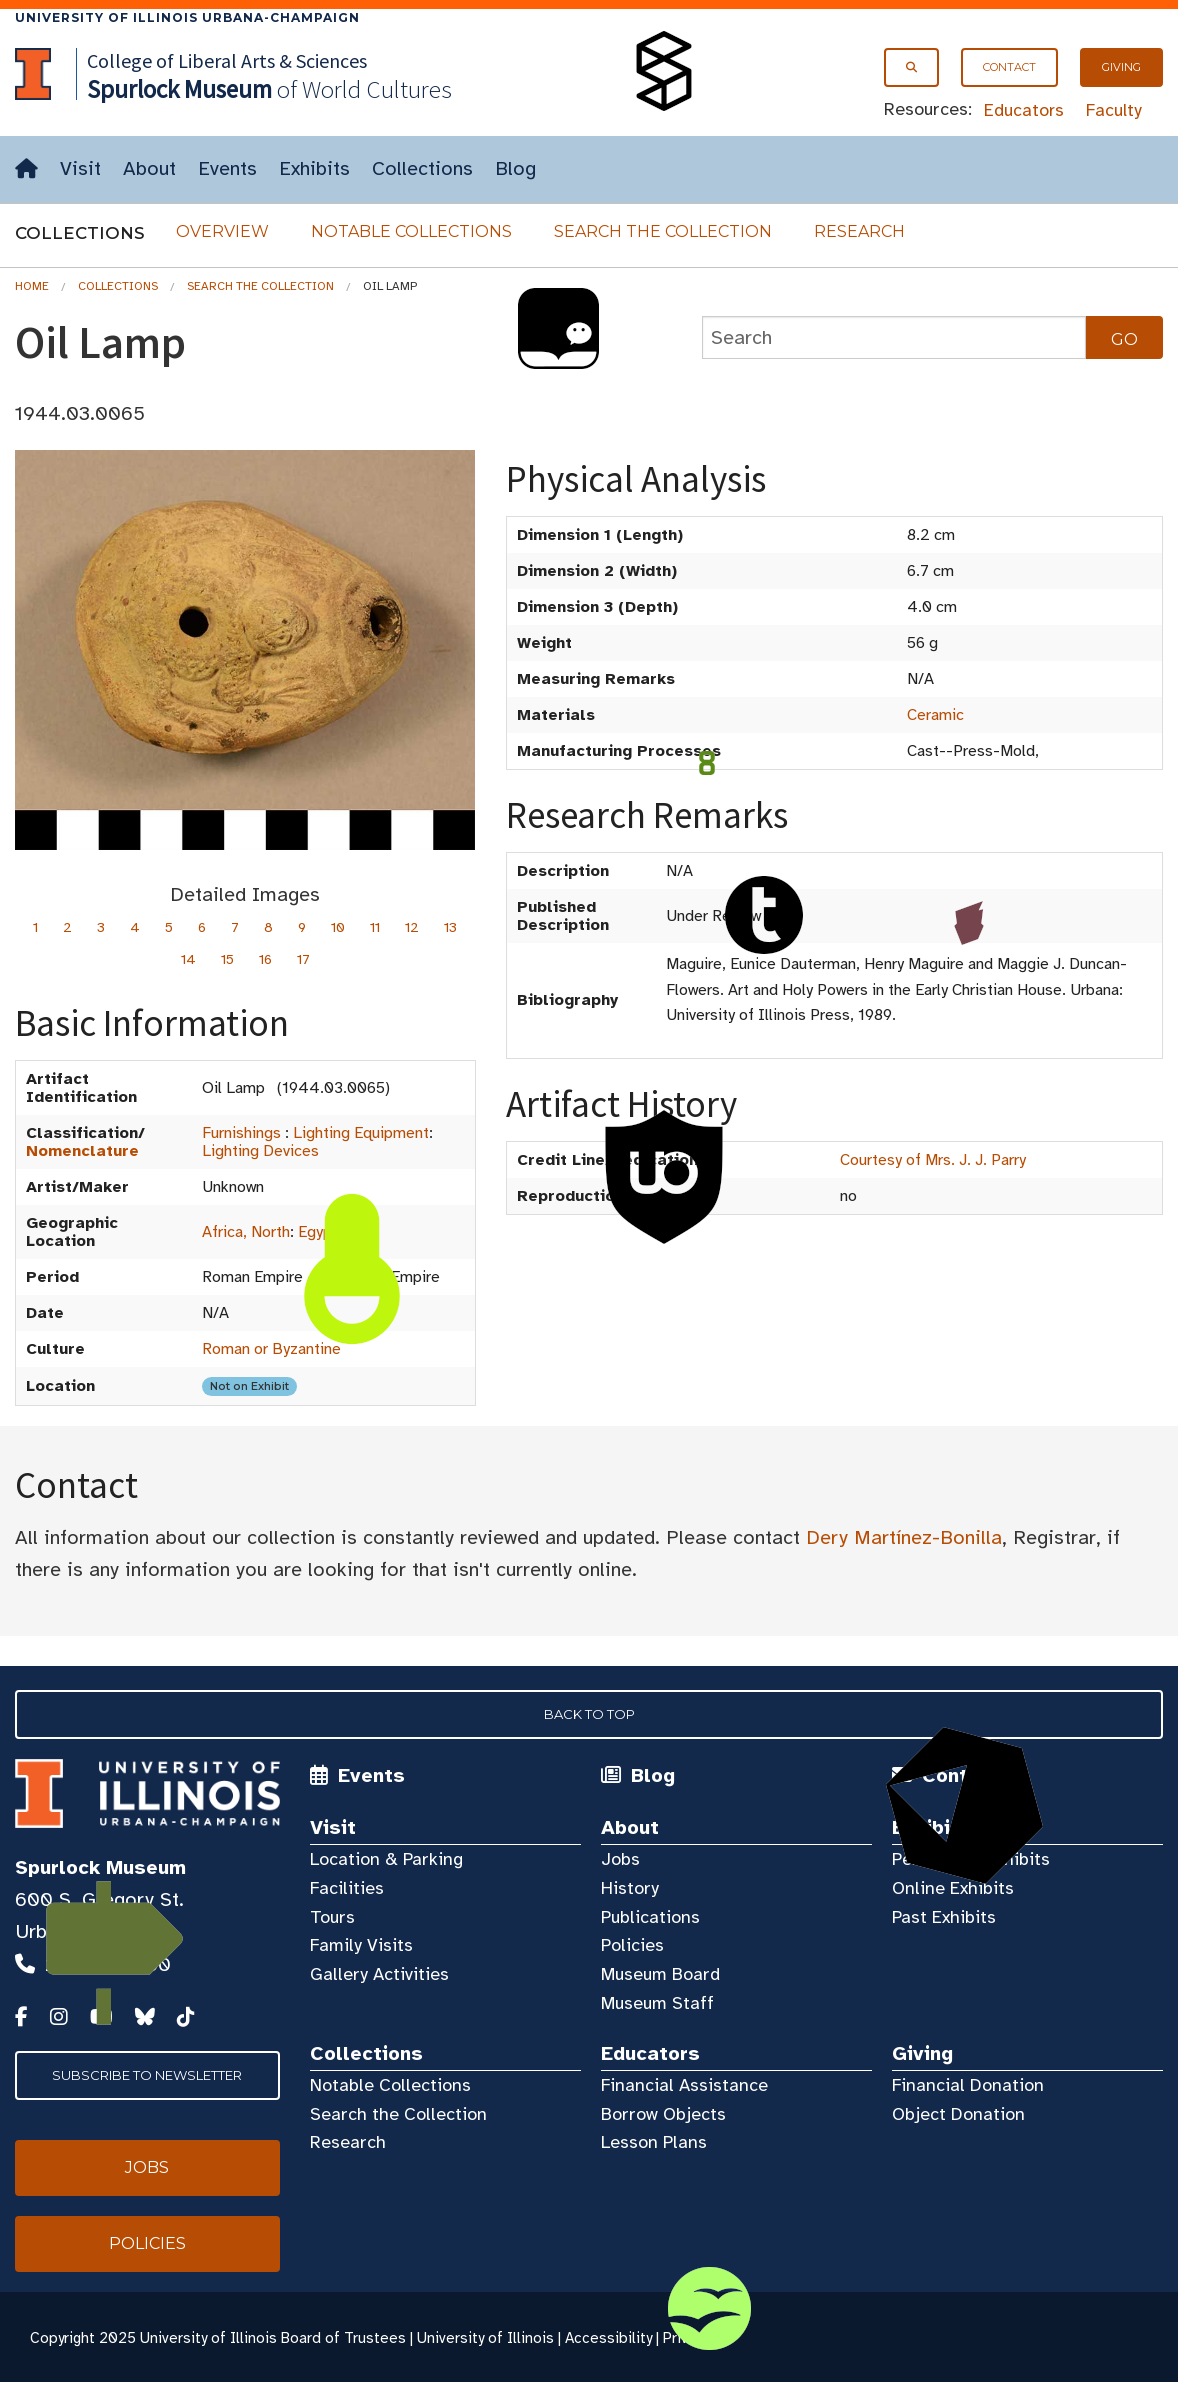 The image size is (1178, 2382). Describe the element at coordinates (709, 2308) in the screenshot. I see `open apache openoffice application` at that location.